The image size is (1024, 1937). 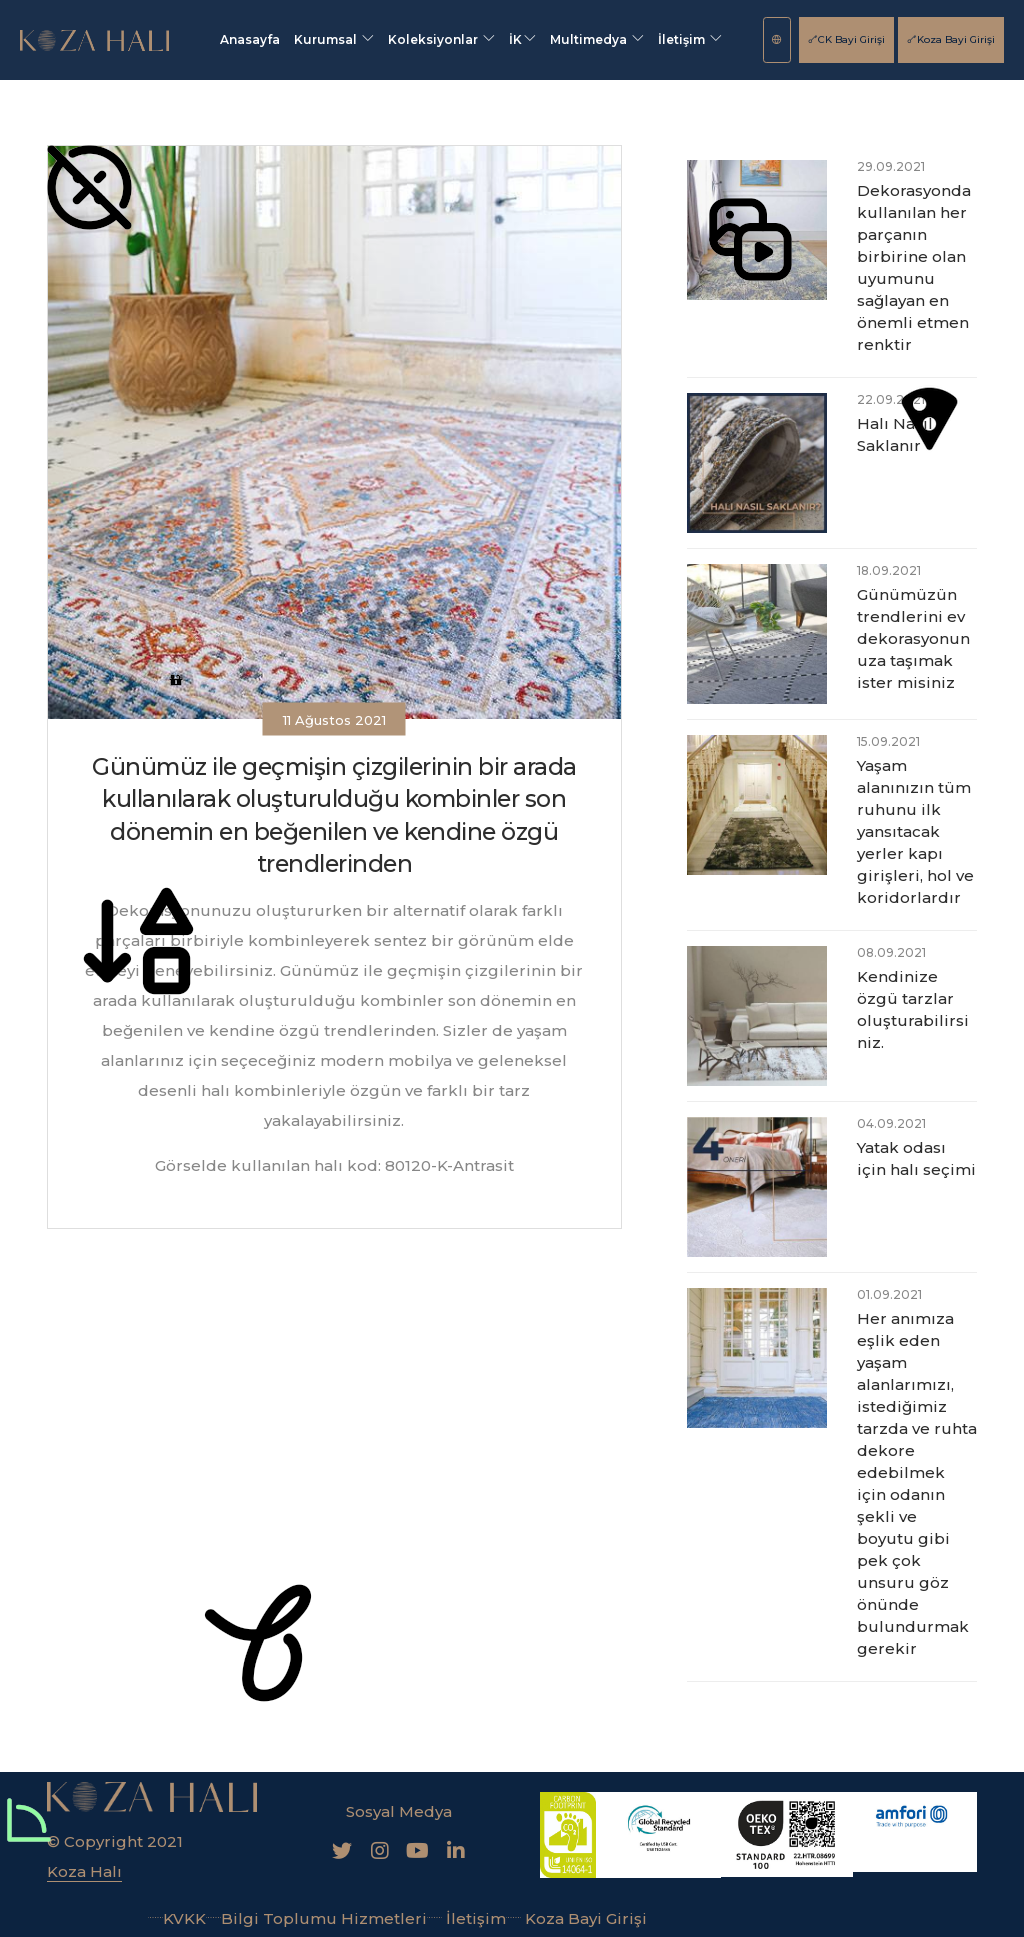 What do you see at coordinates (176, 680) in the screenshot?
I see `browse kitchen countertop options` at bounding box center [176, 680].